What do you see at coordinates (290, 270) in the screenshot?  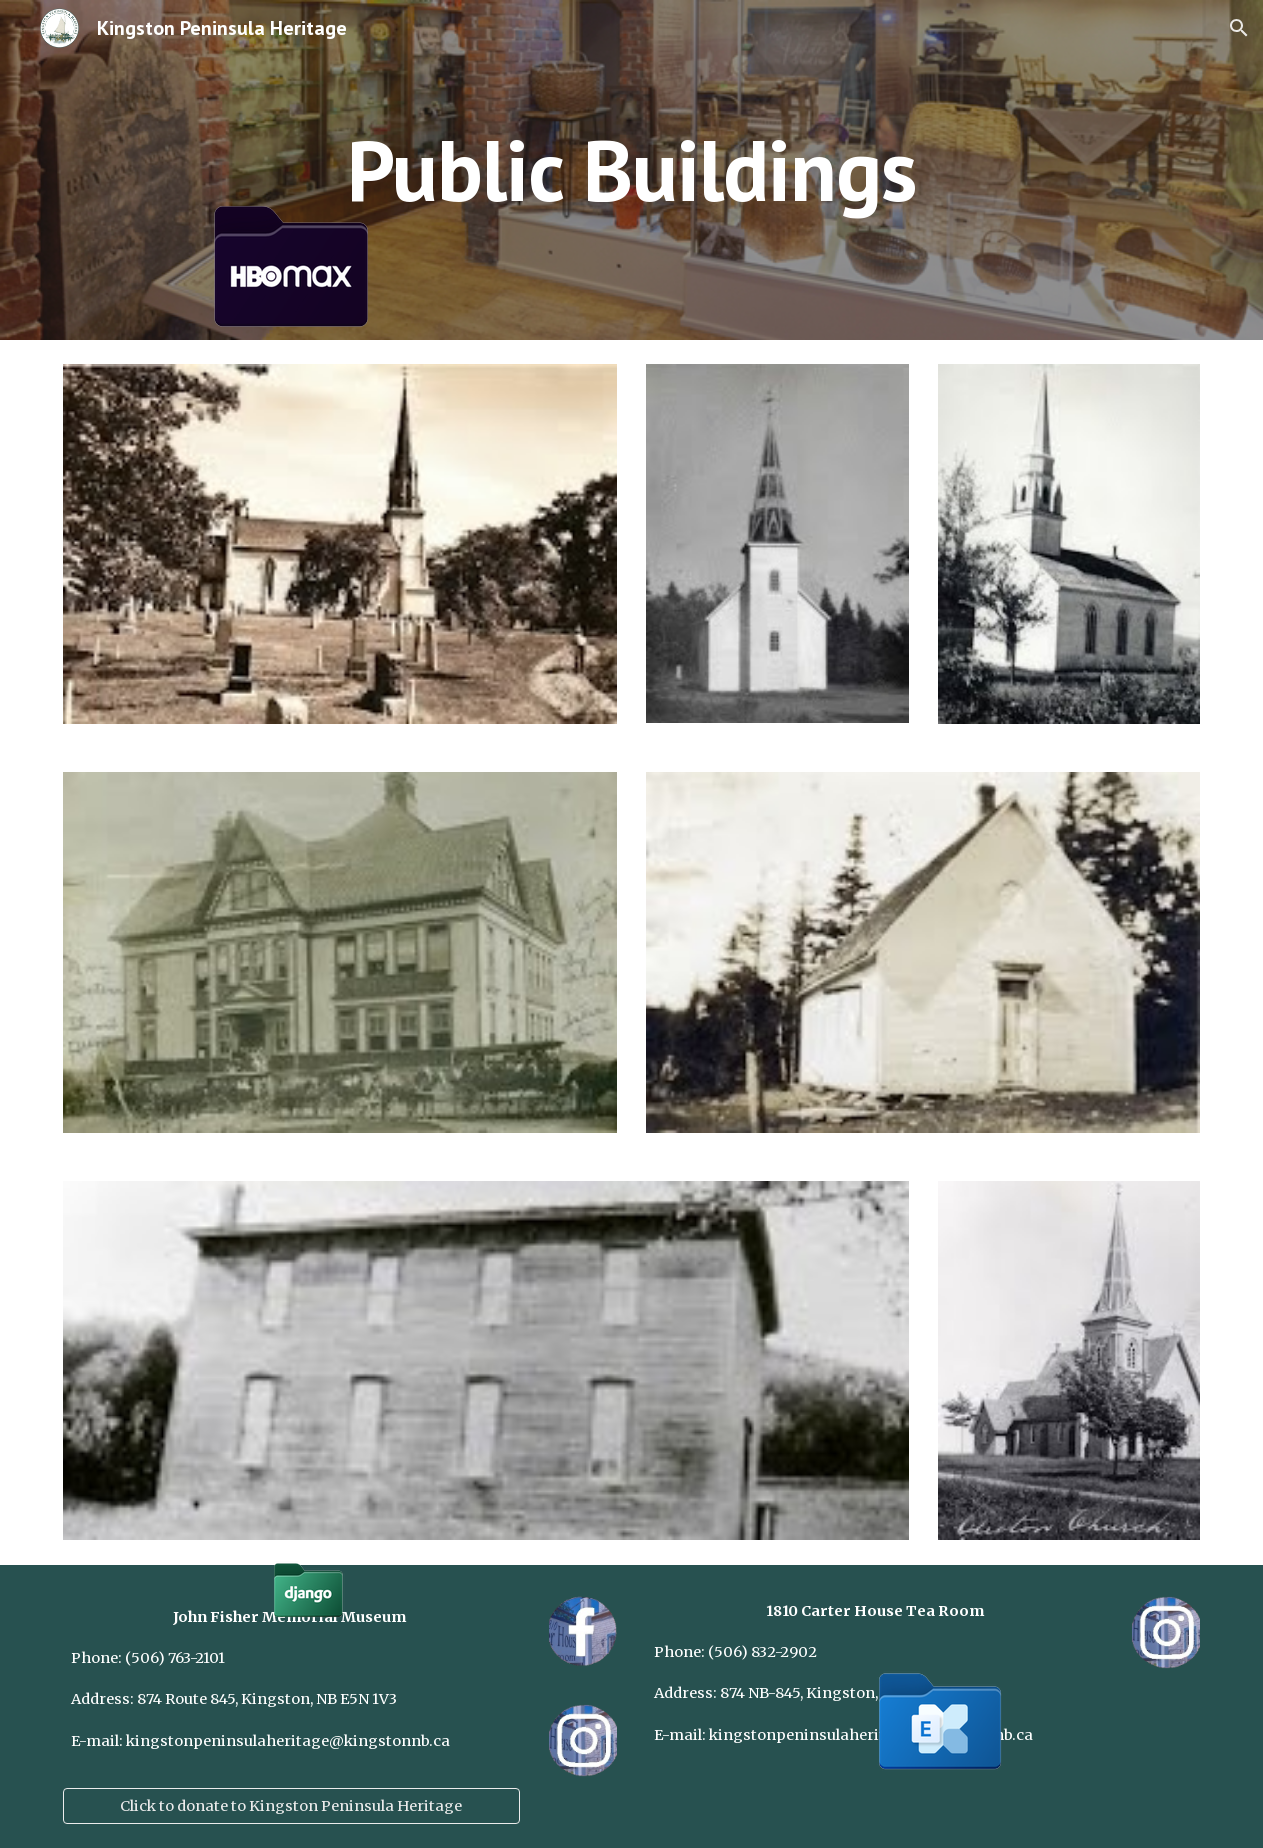 I see `open folder containing HBO Max content` at bounding box center [290, 270].